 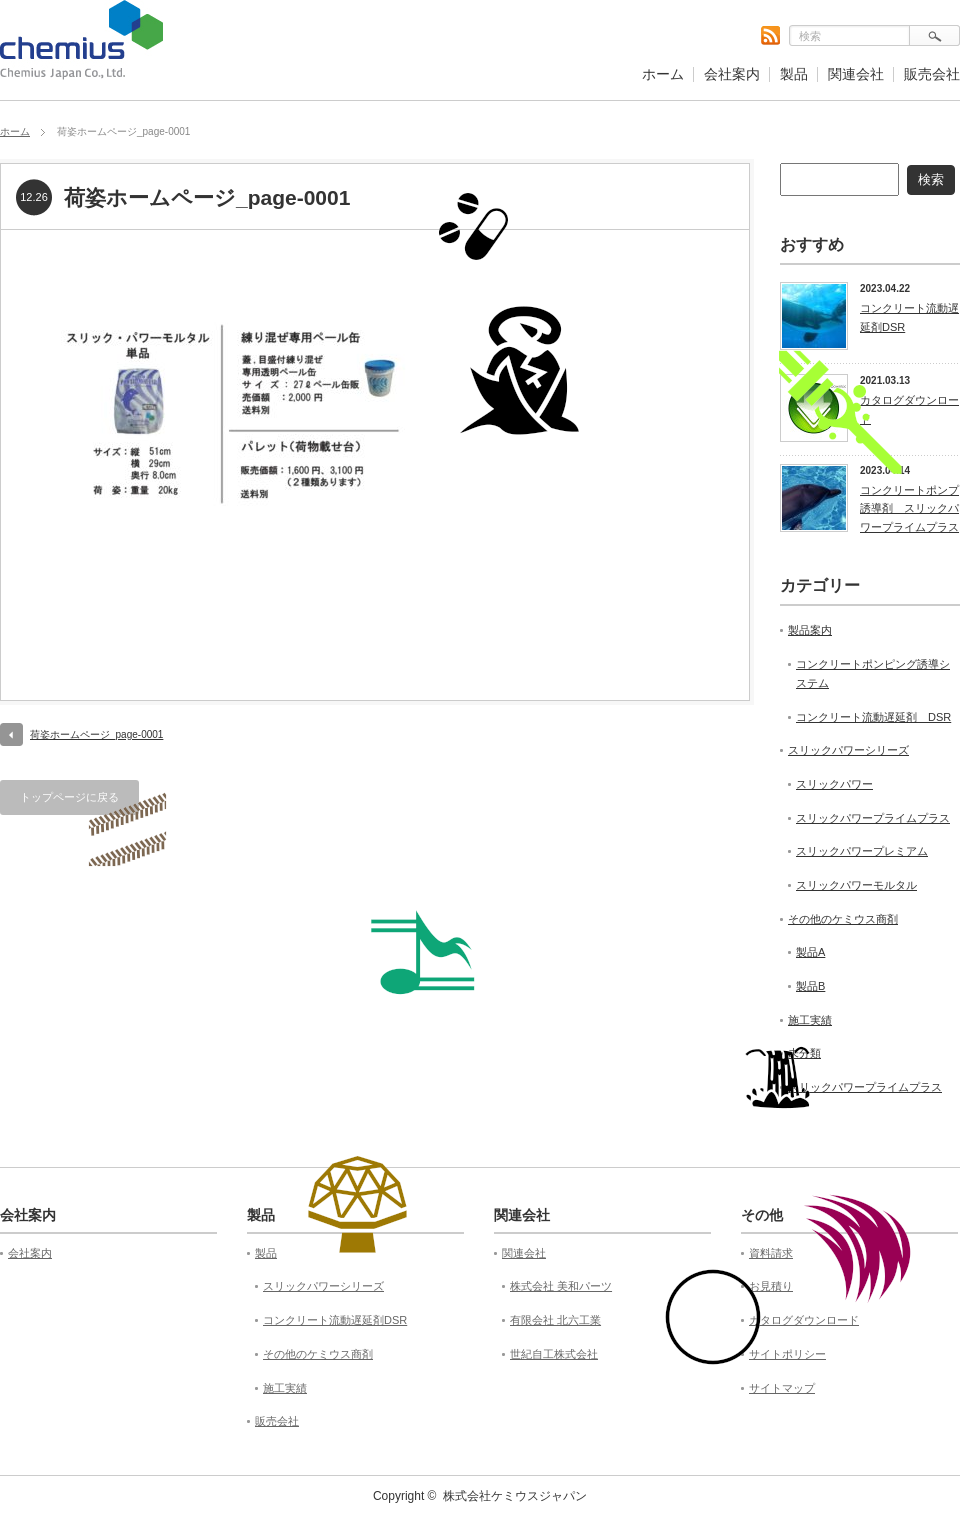 What do you see at coordinates (777, 1077) in the screenshot?
I see `view waterfall location or landmark` at bounding box center [777, 1077].